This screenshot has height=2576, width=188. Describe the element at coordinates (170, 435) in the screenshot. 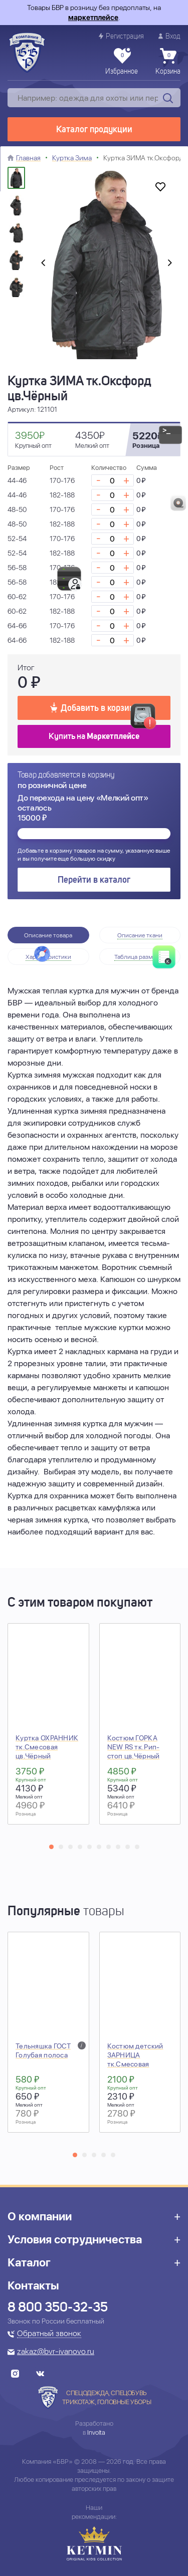

I see `open the terminal application` at that location.